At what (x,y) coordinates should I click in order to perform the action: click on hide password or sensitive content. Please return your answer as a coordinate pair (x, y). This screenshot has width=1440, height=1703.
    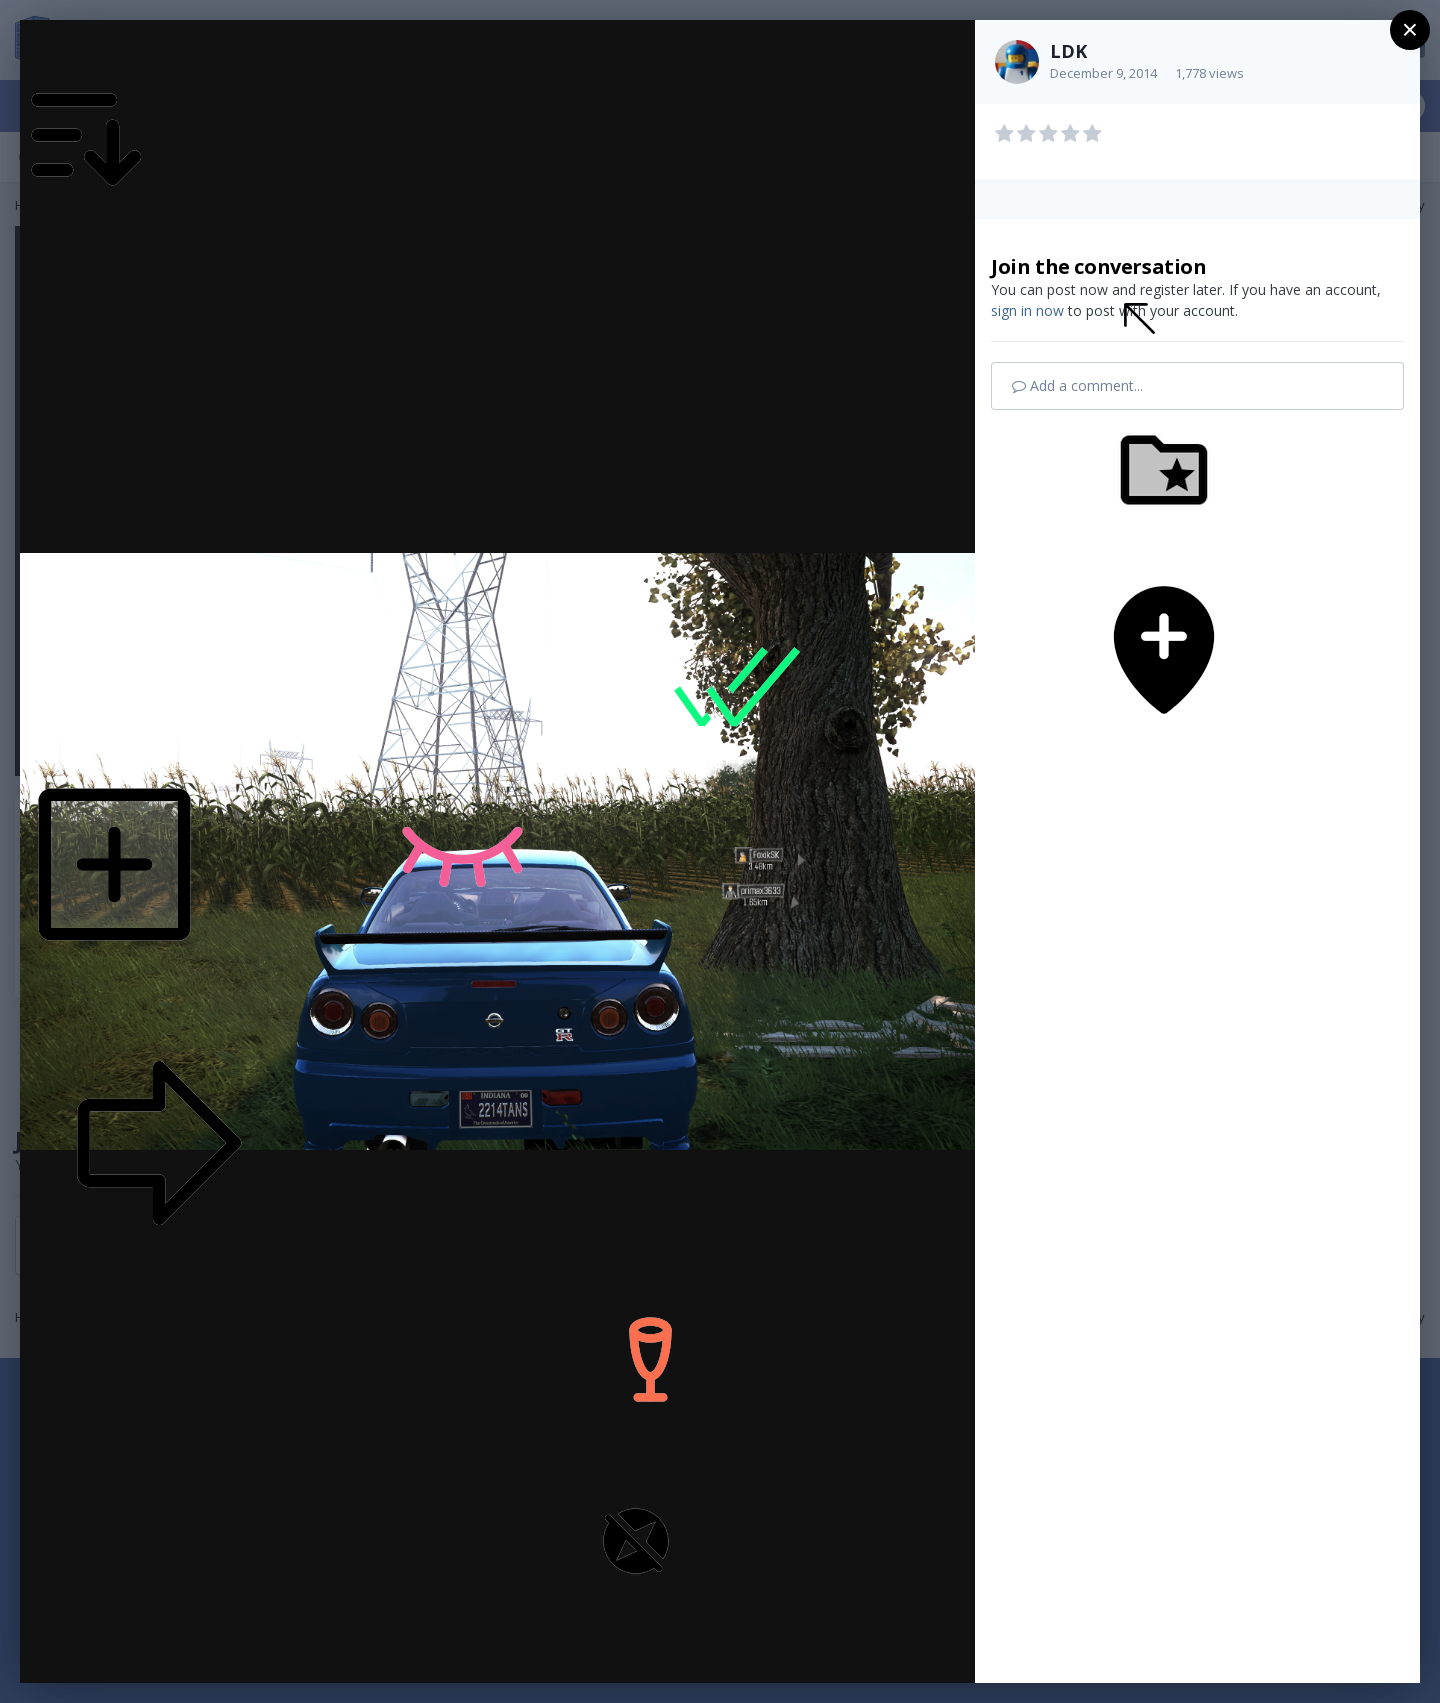
    Looking at the image, I should click on (462, 845).